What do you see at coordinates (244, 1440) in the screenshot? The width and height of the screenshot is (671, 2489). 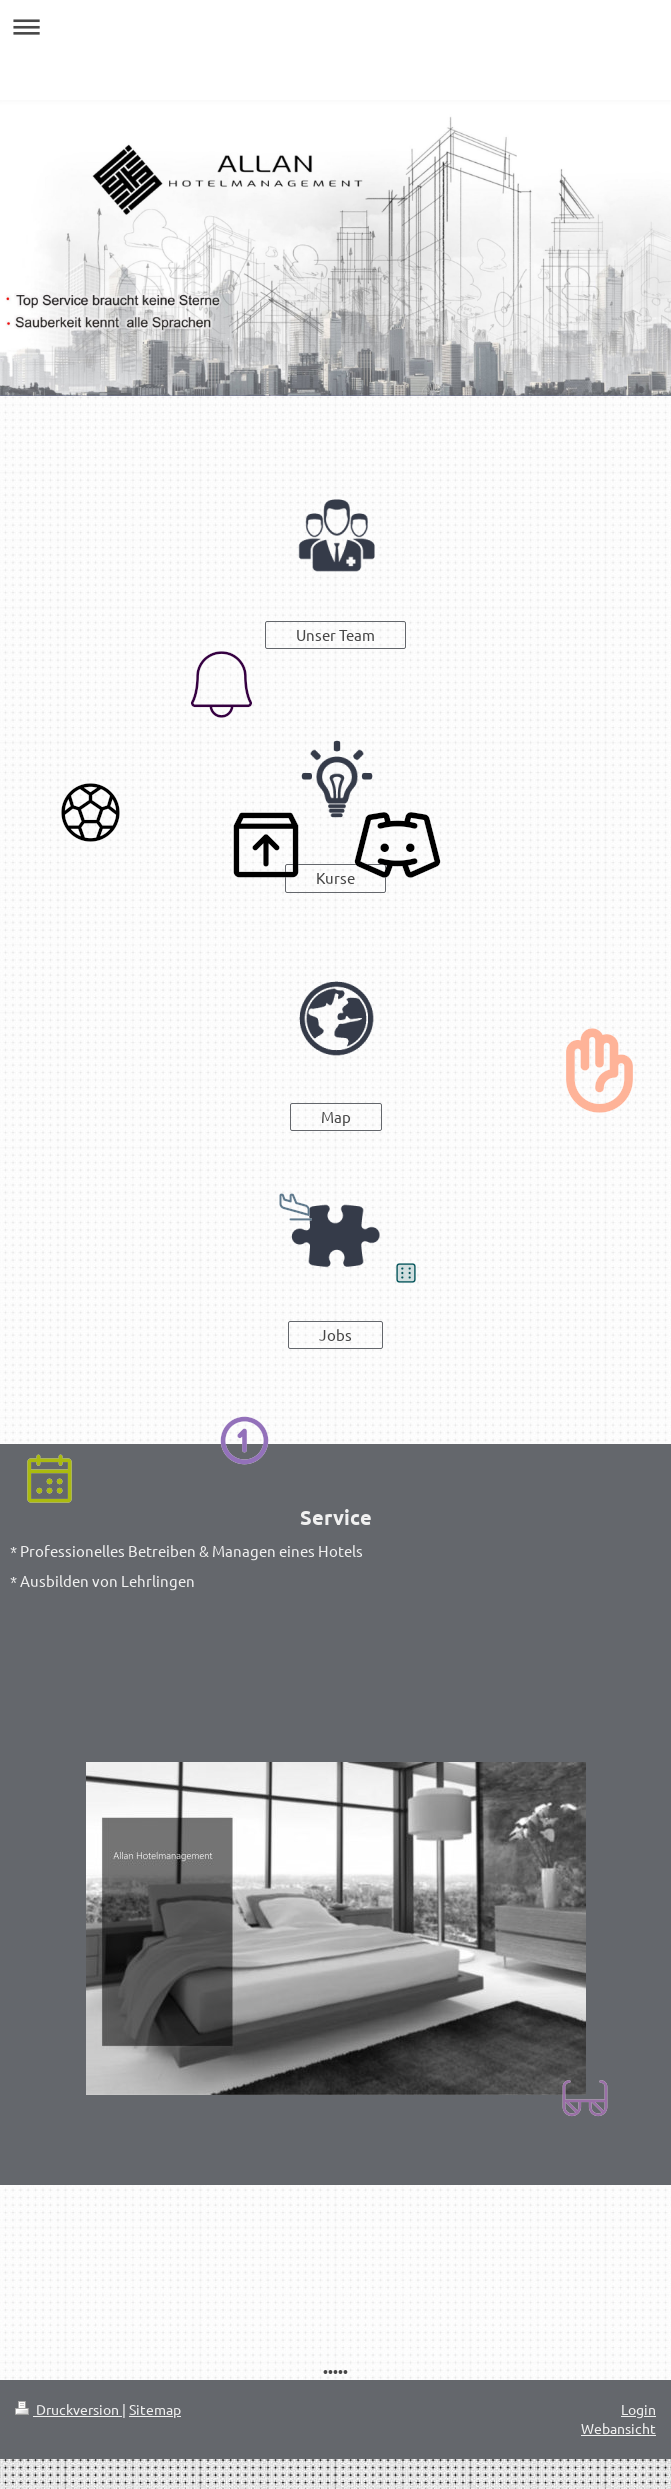 I see `indicates the first step in a process or tutorial` at bounding box center [244, 1440].